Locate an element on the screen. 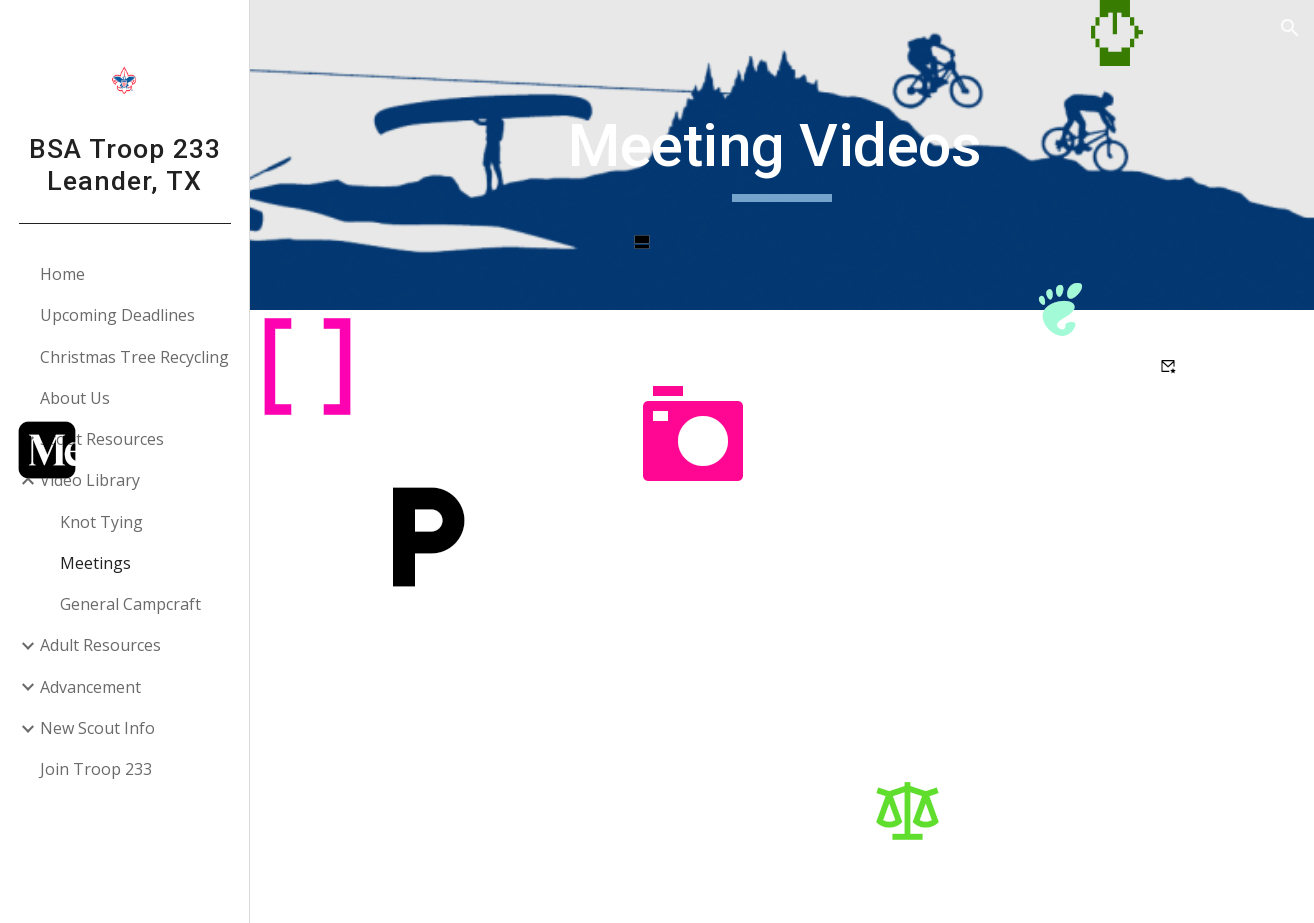  visit Hackernoon website or blog is located at coordinates (1117, 33).